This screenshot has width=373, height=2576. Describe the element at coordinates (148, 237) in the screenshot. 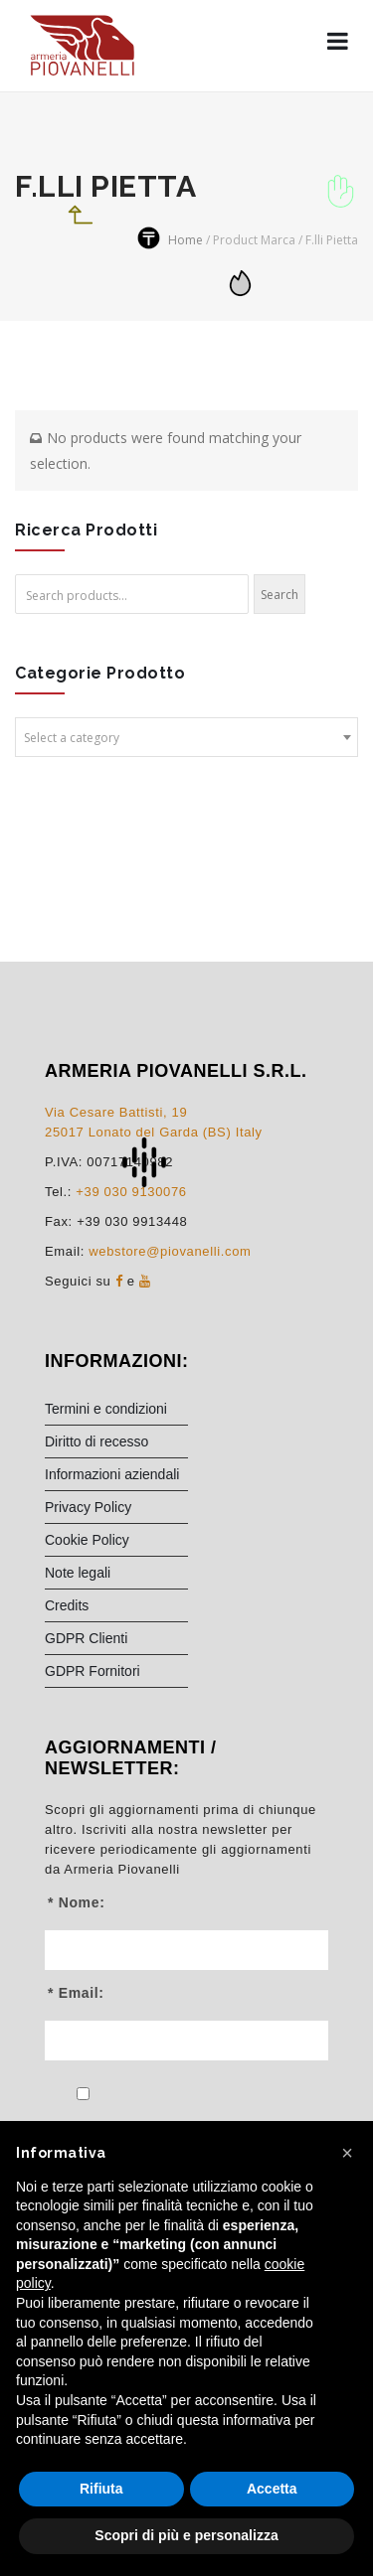

I see `indicates kazakhstani tenge currency` at that location.